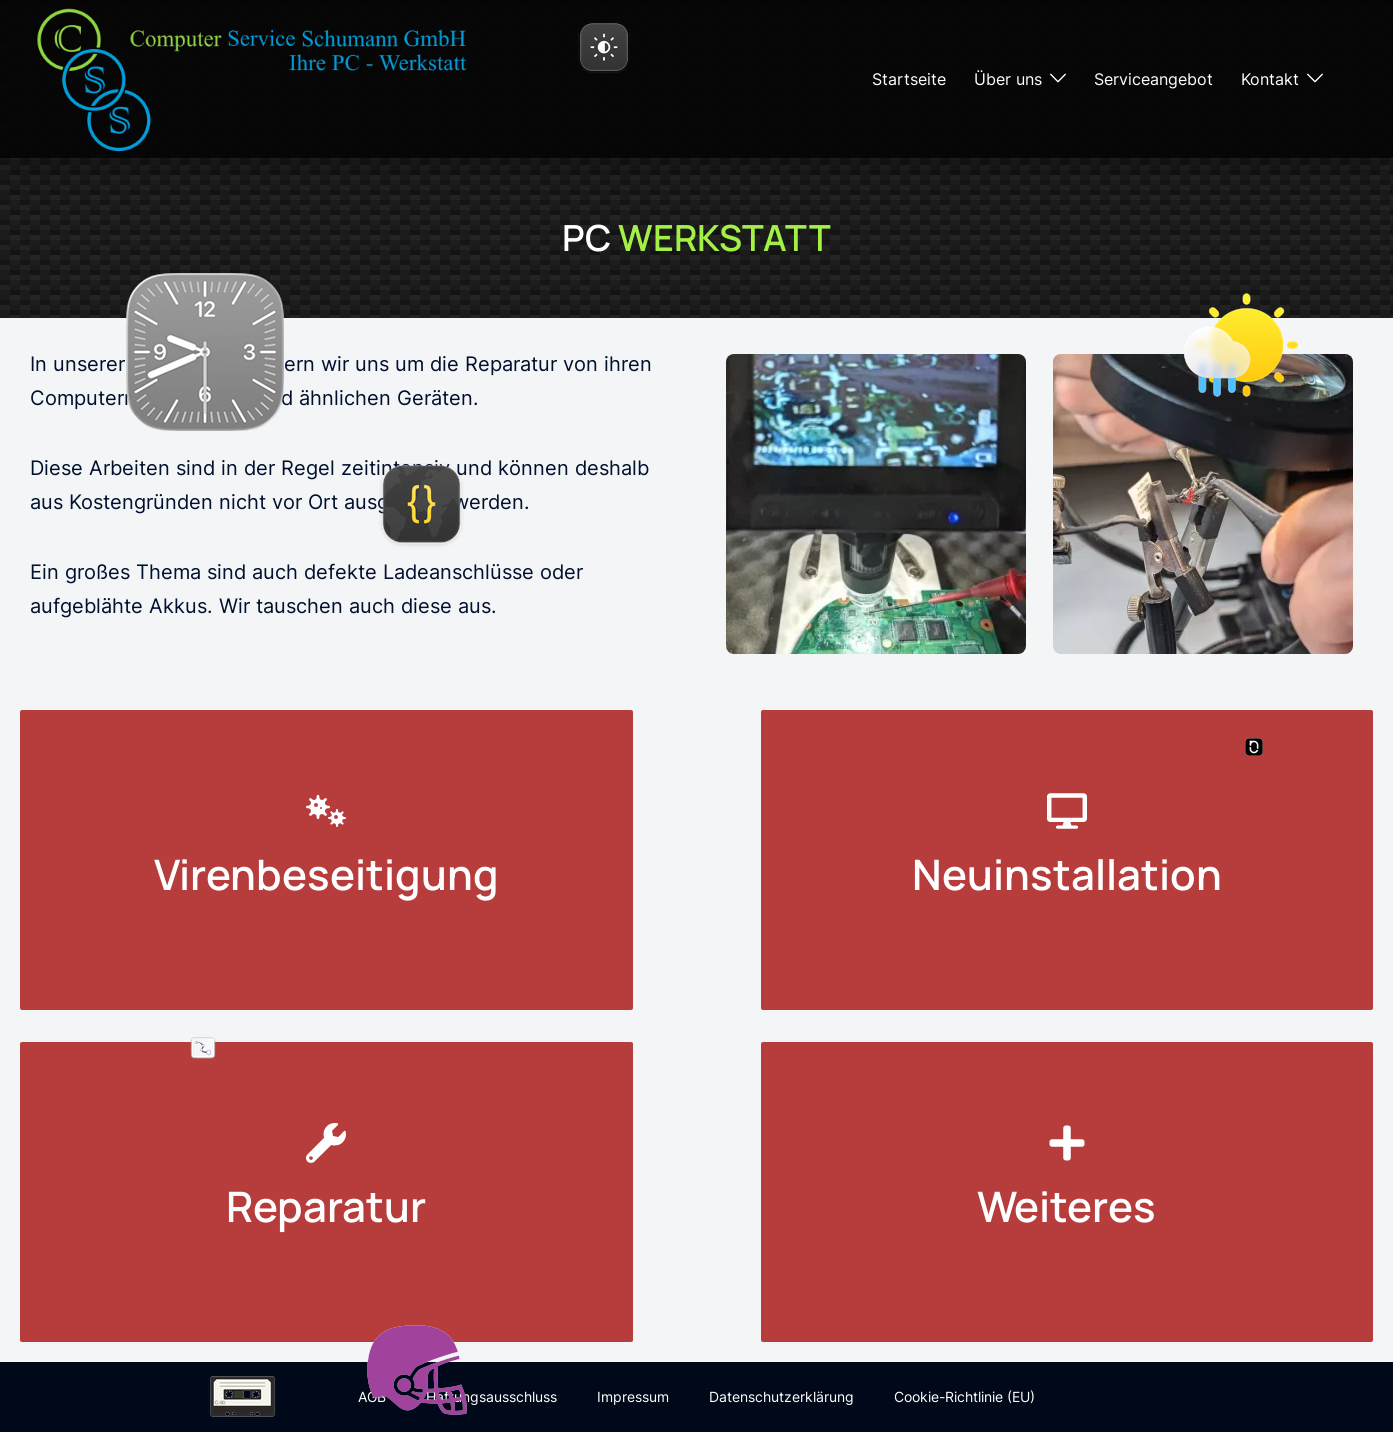  I want to click on access stylesheet preferences for web browser, so click(421, 505).